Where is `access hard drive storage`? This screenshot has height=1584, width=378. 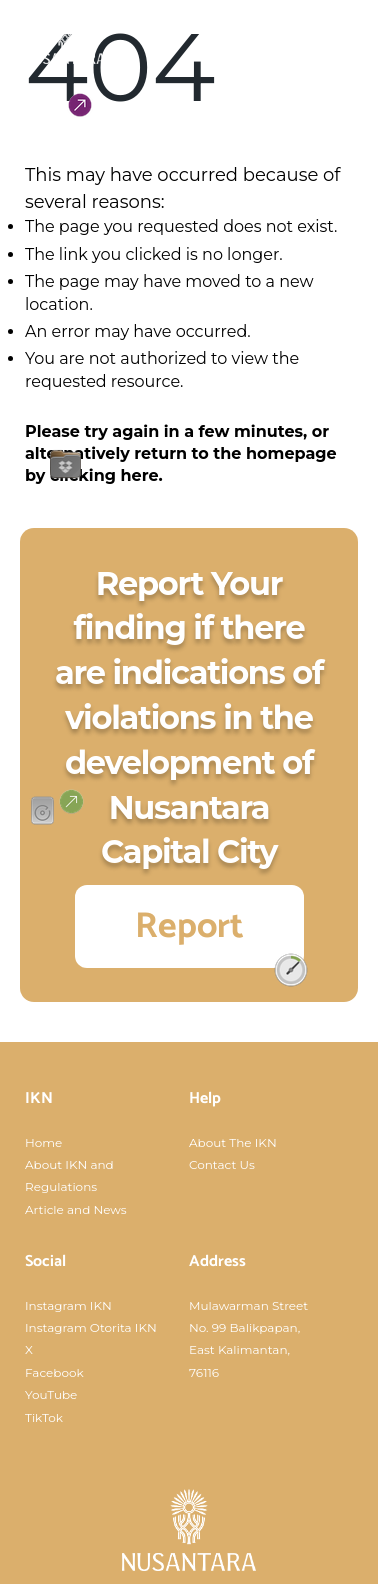 access hard drive storage is located at coordinates (42, 810).